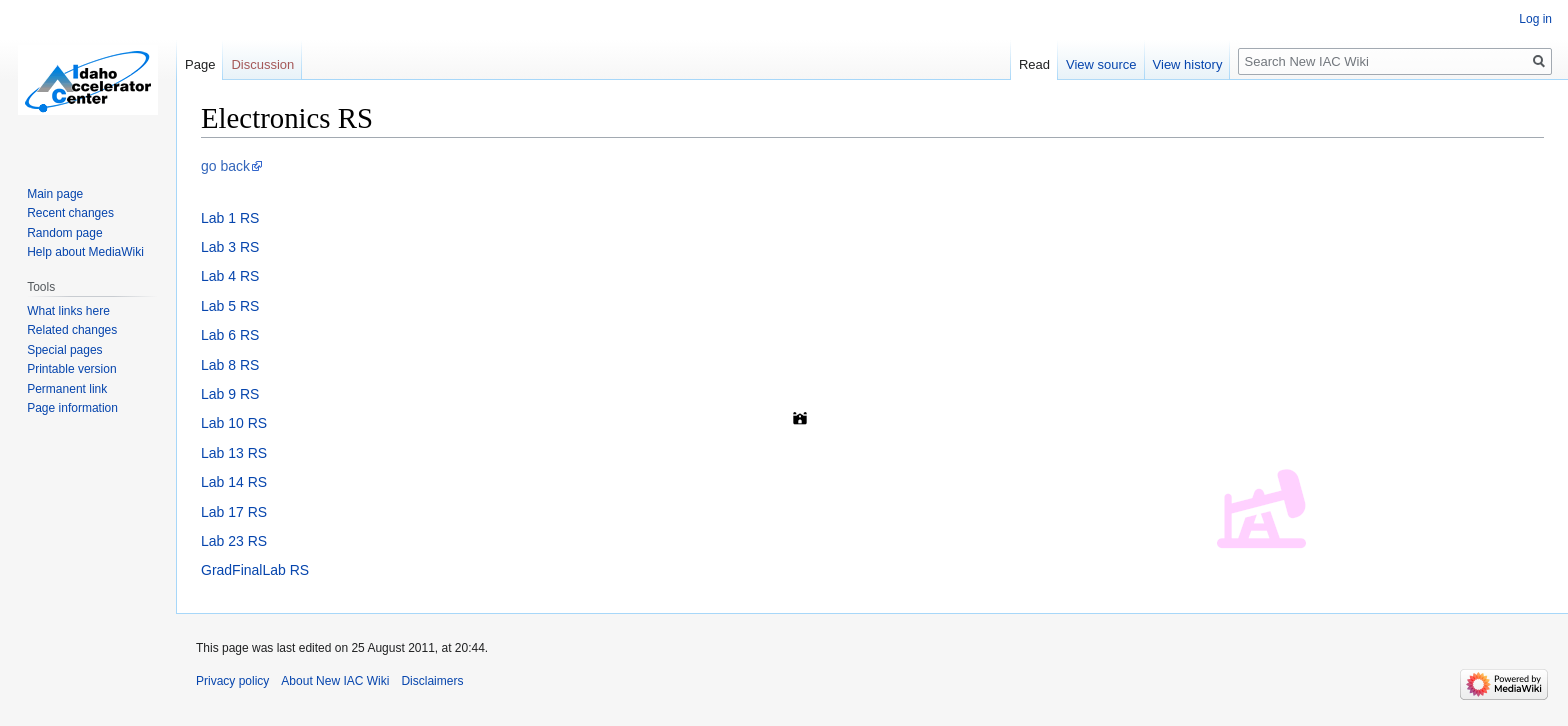  I want to click on represents oil and gas industry or energy sector, so click(1261, 508).